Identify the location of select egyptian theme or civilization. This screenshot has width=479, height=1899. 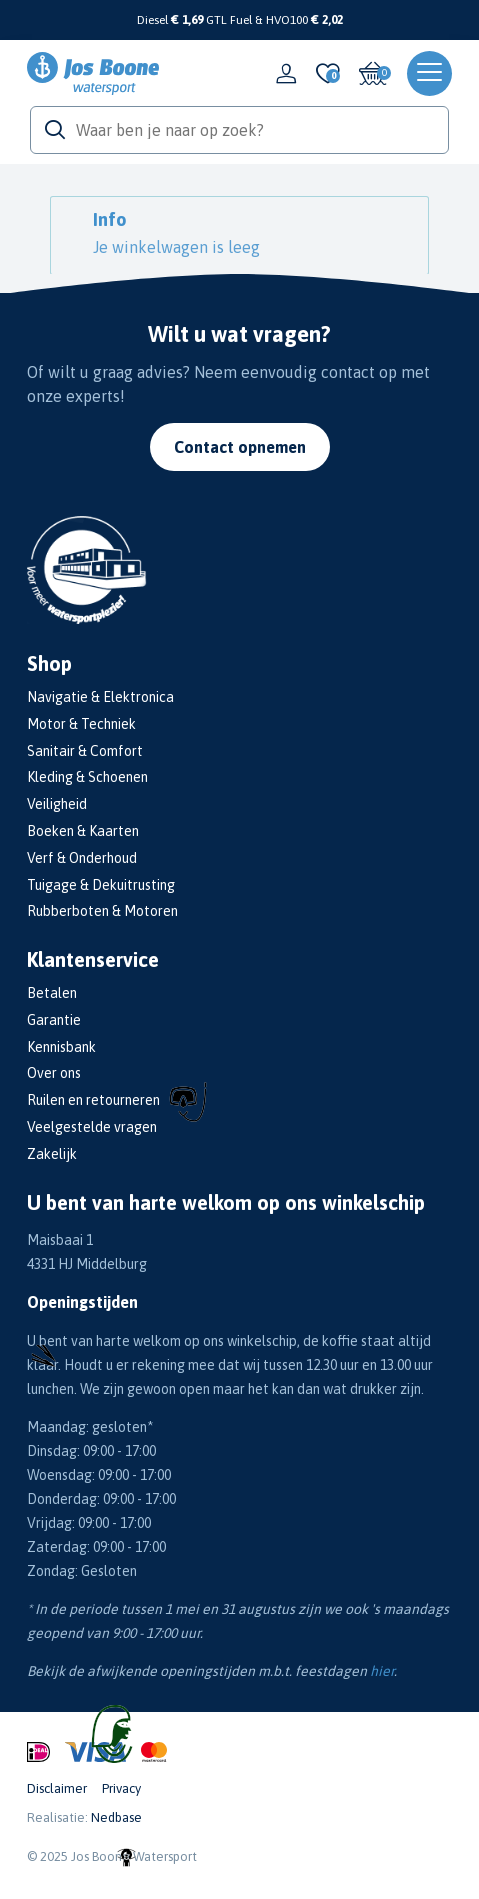
(112, 1734).